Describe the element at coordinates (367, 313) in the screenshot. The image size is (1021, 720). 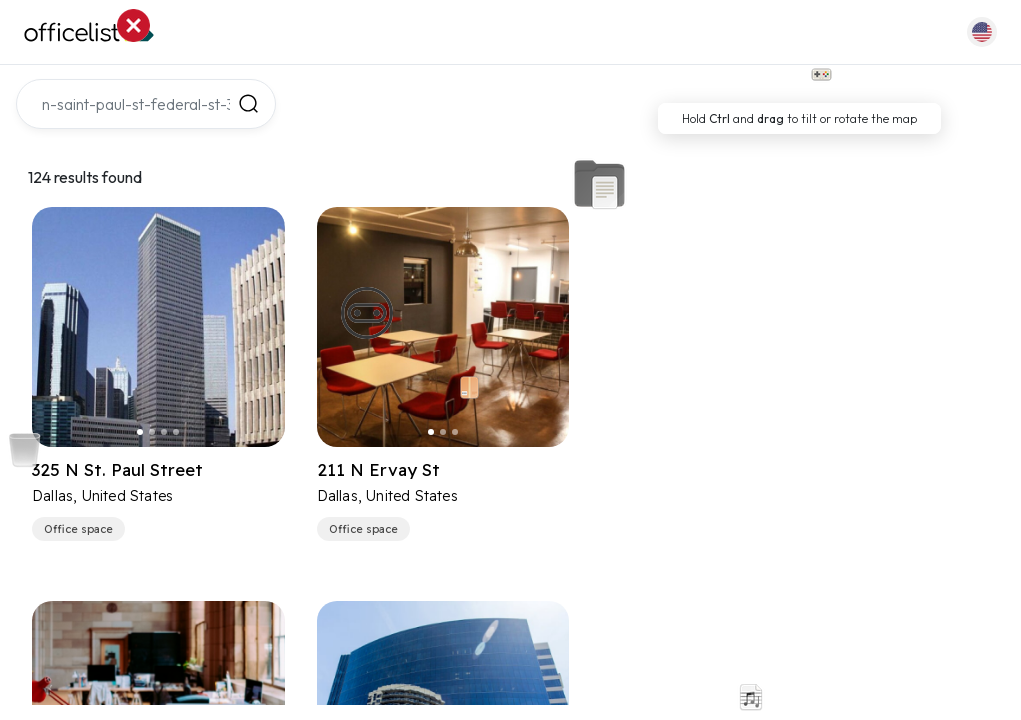
I see `launch the GNOME Robots game` at that location.